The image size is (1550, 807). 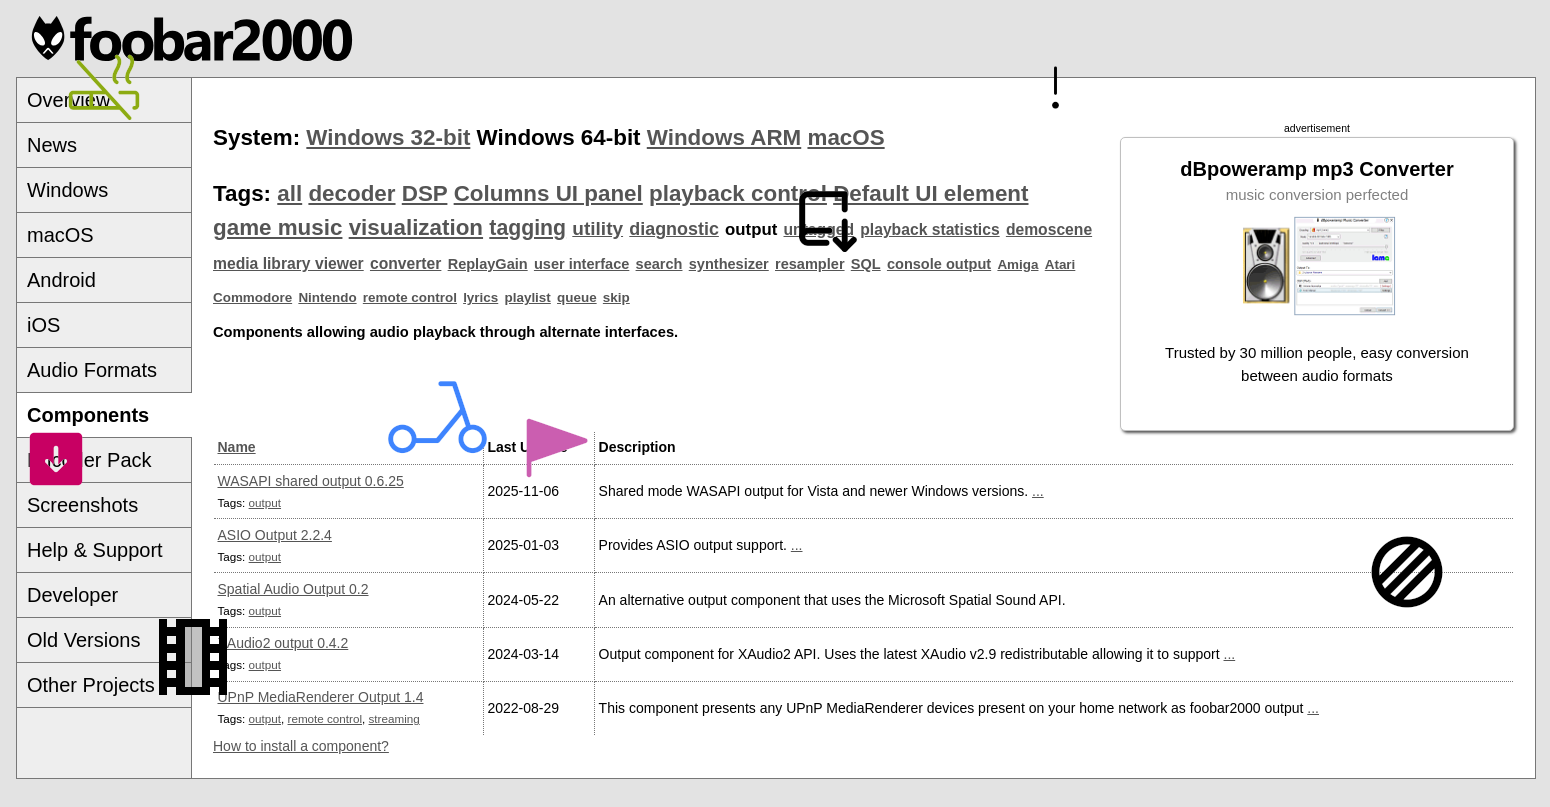 What do you see at coordinates (193, 657) in the screenshot?
I see `access local movie theaters or showtimes` at bounding box center [193, 657].